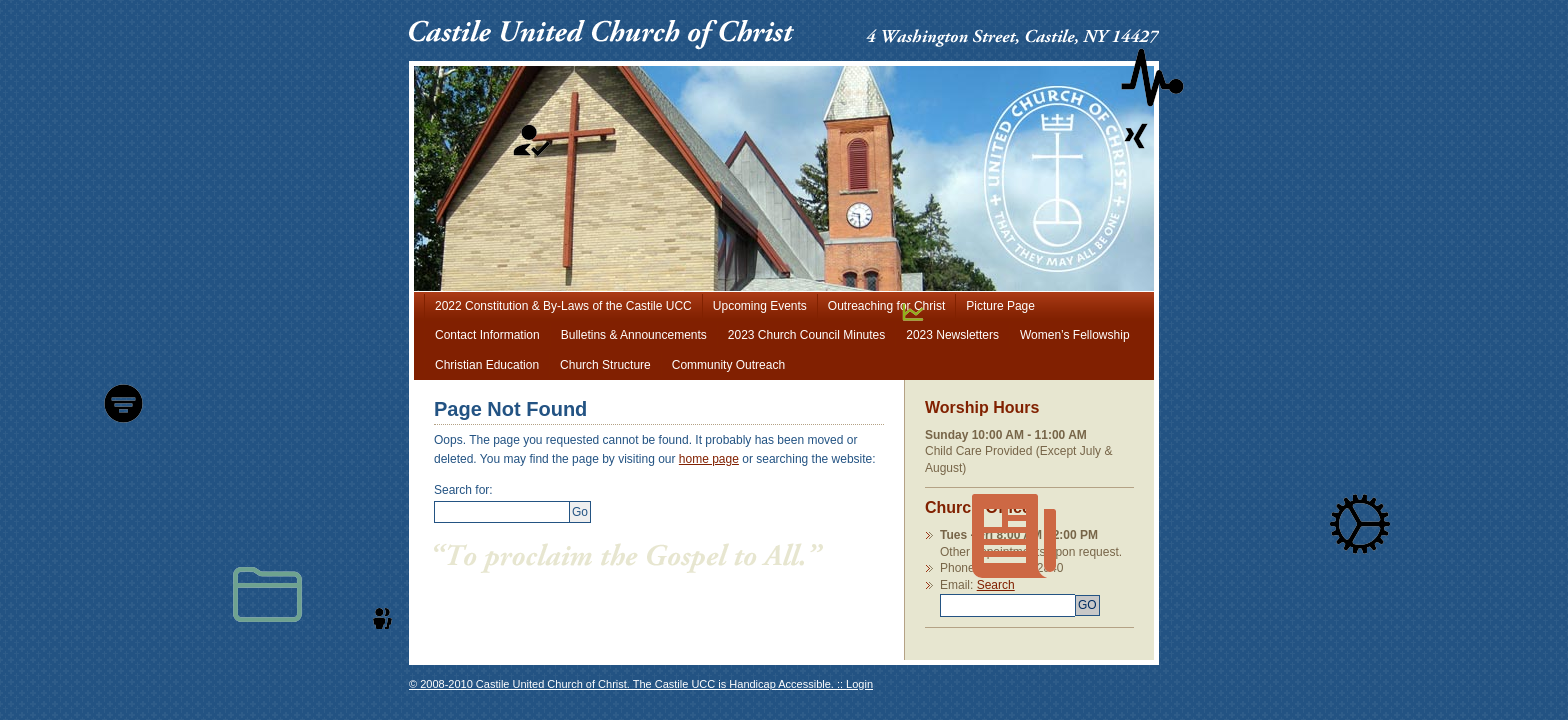 The width and height of the screenshot is (1568, 720). Describe the element at coordinates (913, 312) in the screenshot. I see `view analytics or statistics` at that location.